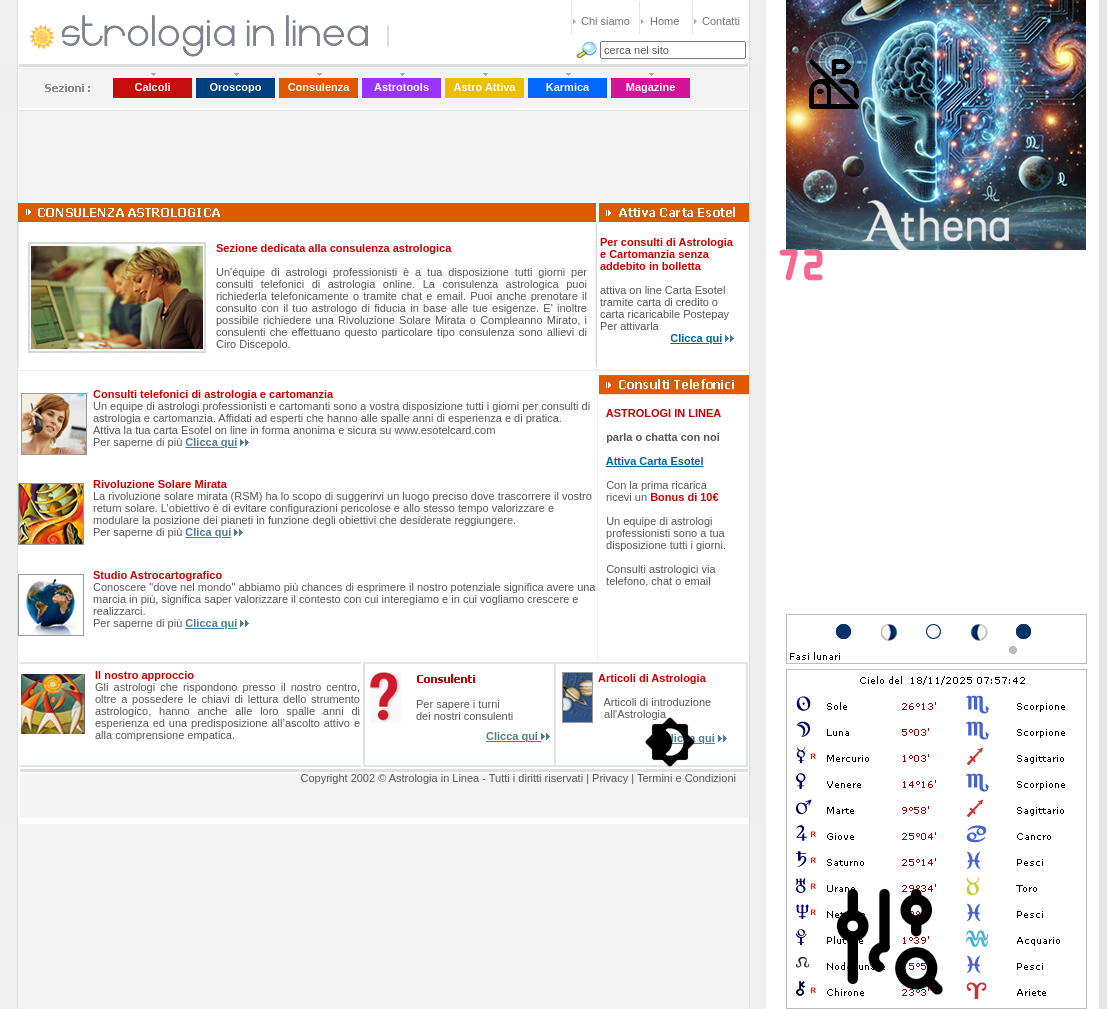 The image size is (1107, 1009). I want to click on indicates item number 72 in a list or sequence, so click(801, 265).